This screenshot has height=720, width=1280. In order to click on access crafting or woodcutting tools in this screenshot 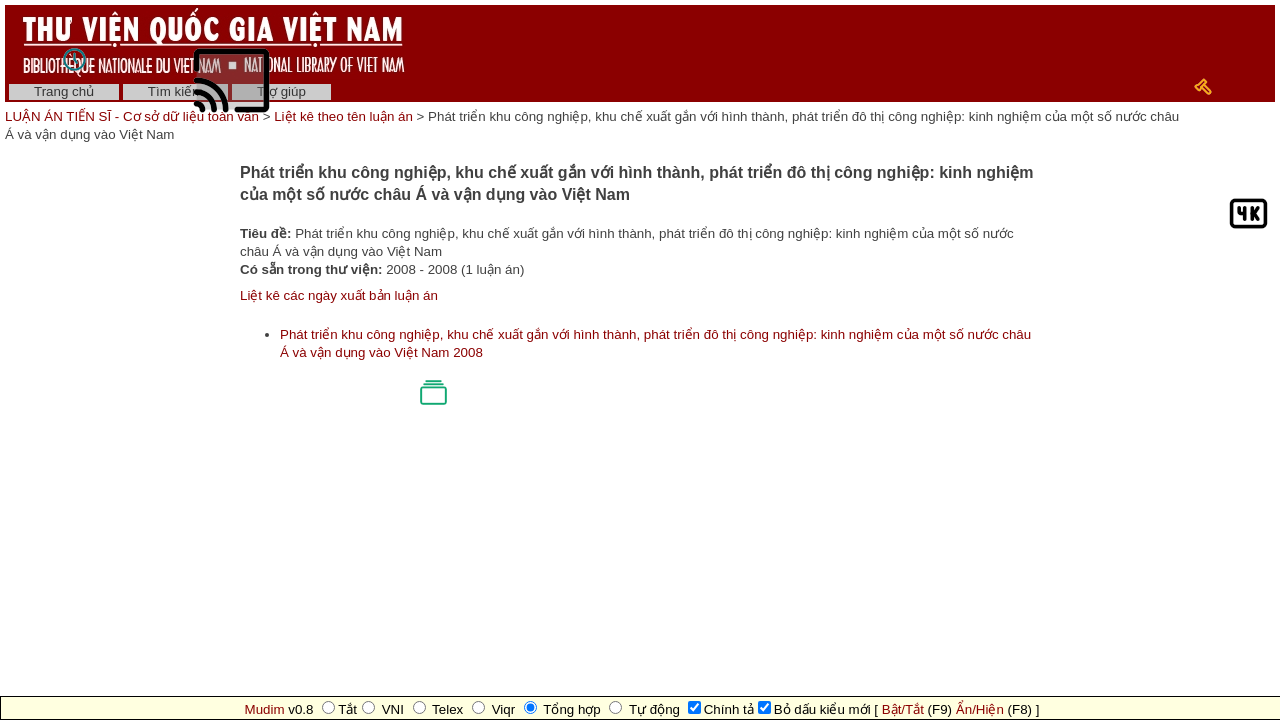, I will do `click(1203, 87)`.